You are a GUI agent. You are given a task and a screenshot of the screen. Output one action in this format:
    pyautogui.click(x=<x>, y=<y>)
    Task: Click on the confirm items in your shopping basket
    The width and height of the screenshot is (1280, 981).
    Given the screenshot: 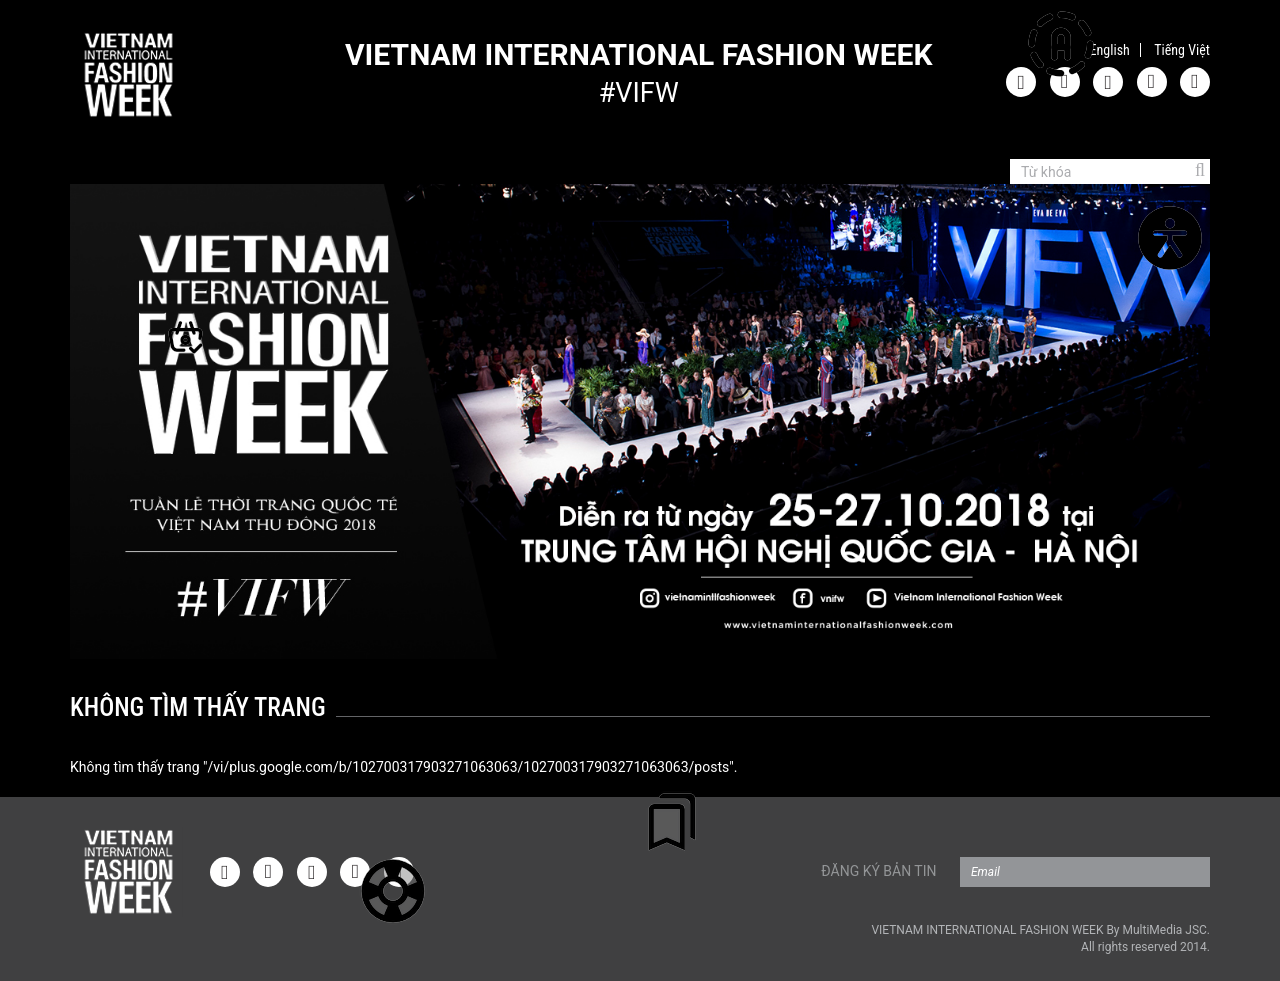 What is the action you would take?
    pyautogui.click(x=185, y=336)
    